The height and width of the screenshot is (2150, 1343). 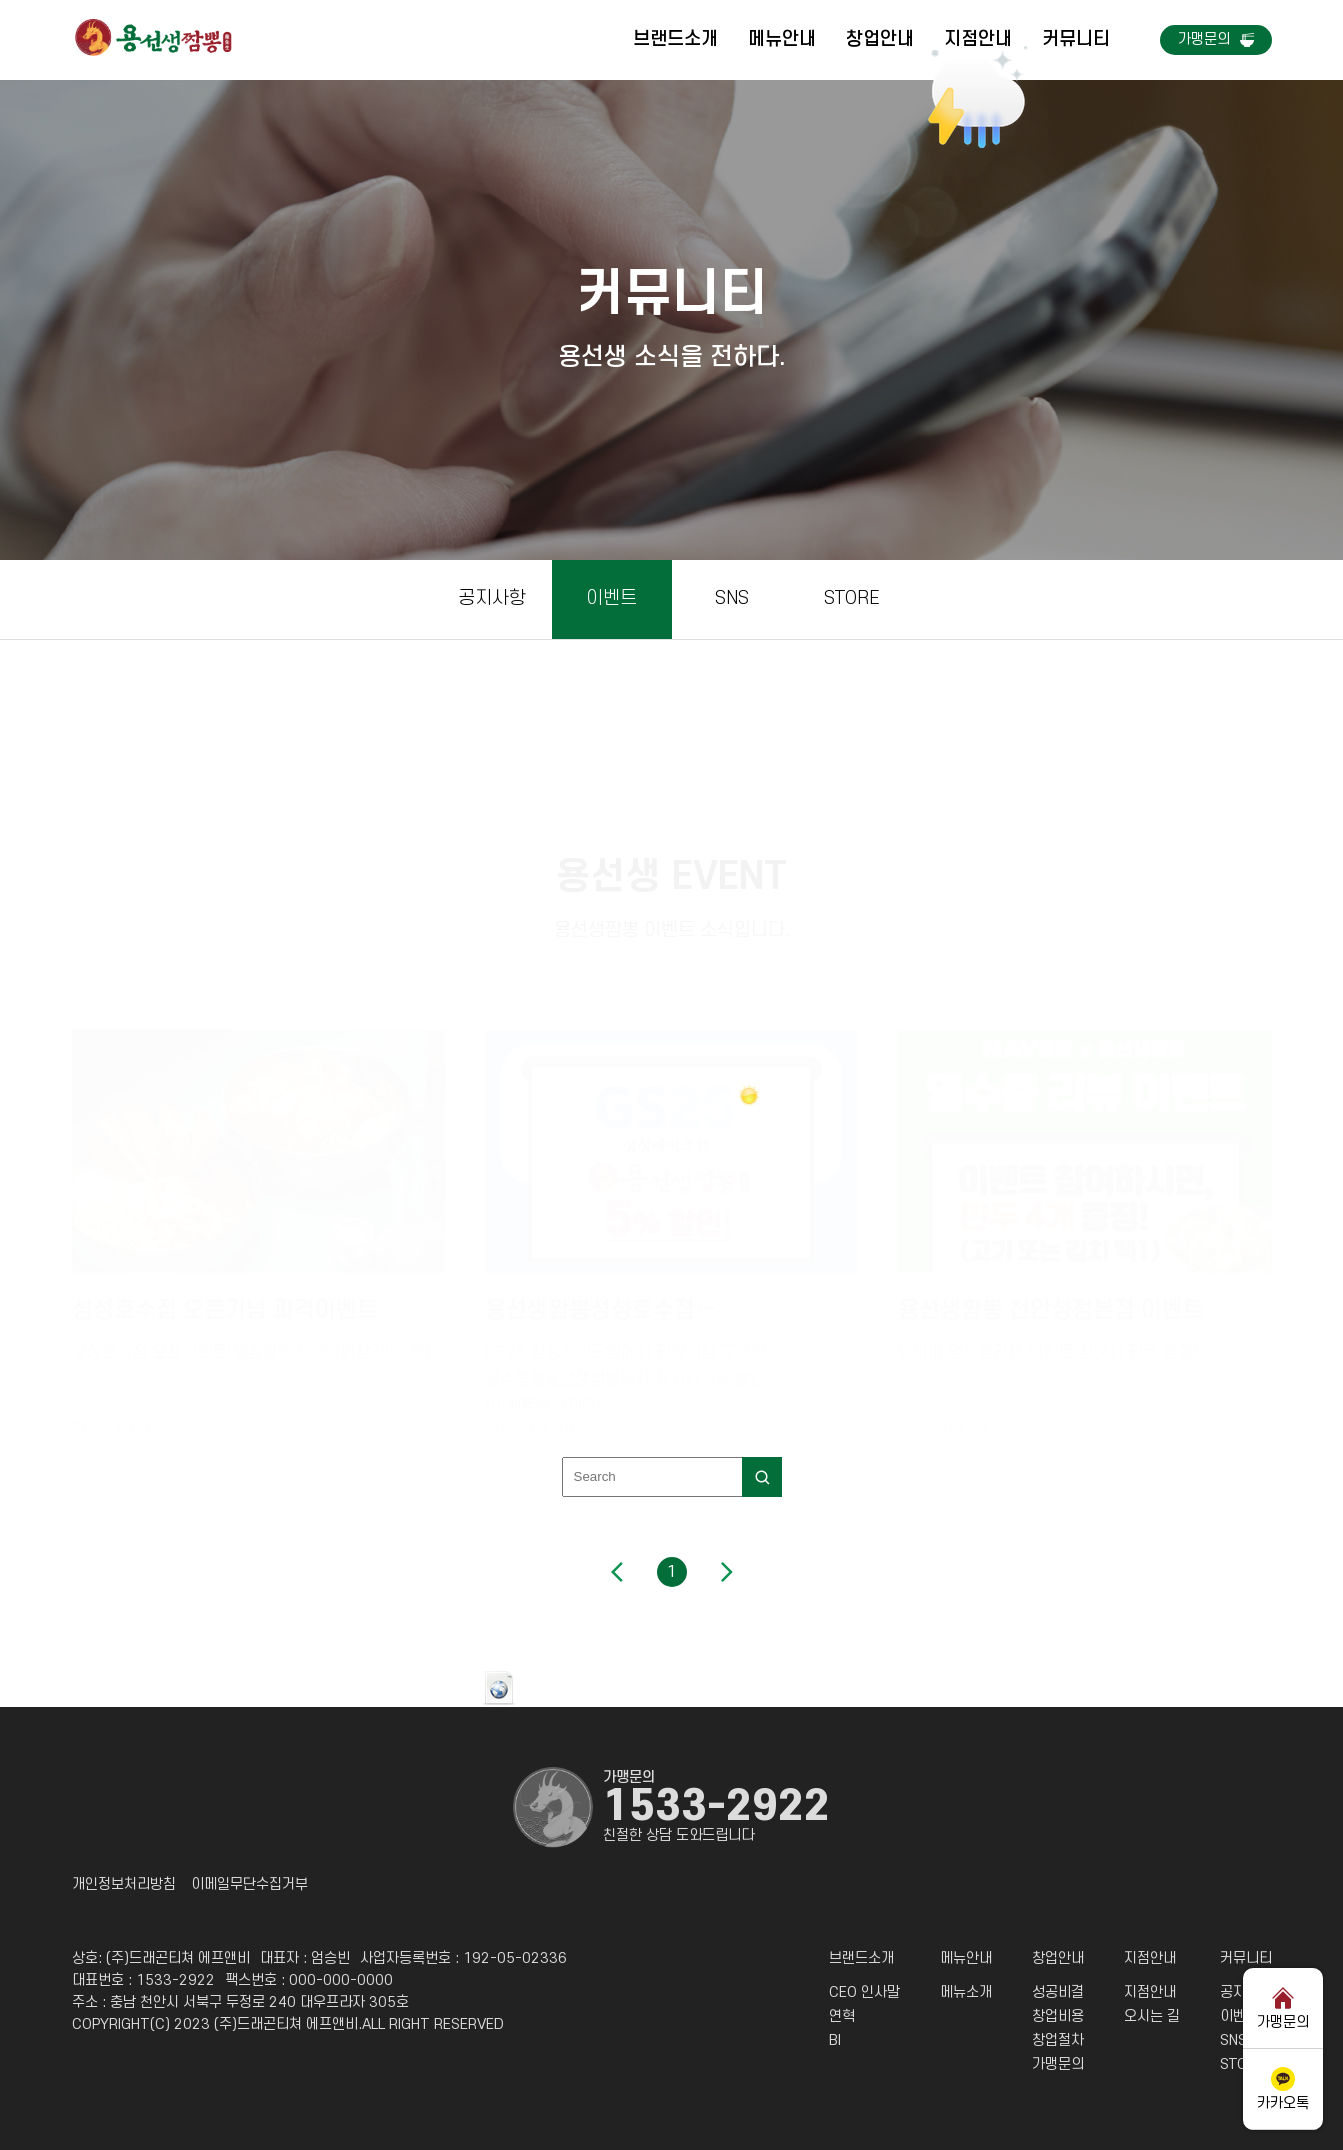 I want to click on indicates nighttime thunderstorm conditions, so click(x=978, y=97).